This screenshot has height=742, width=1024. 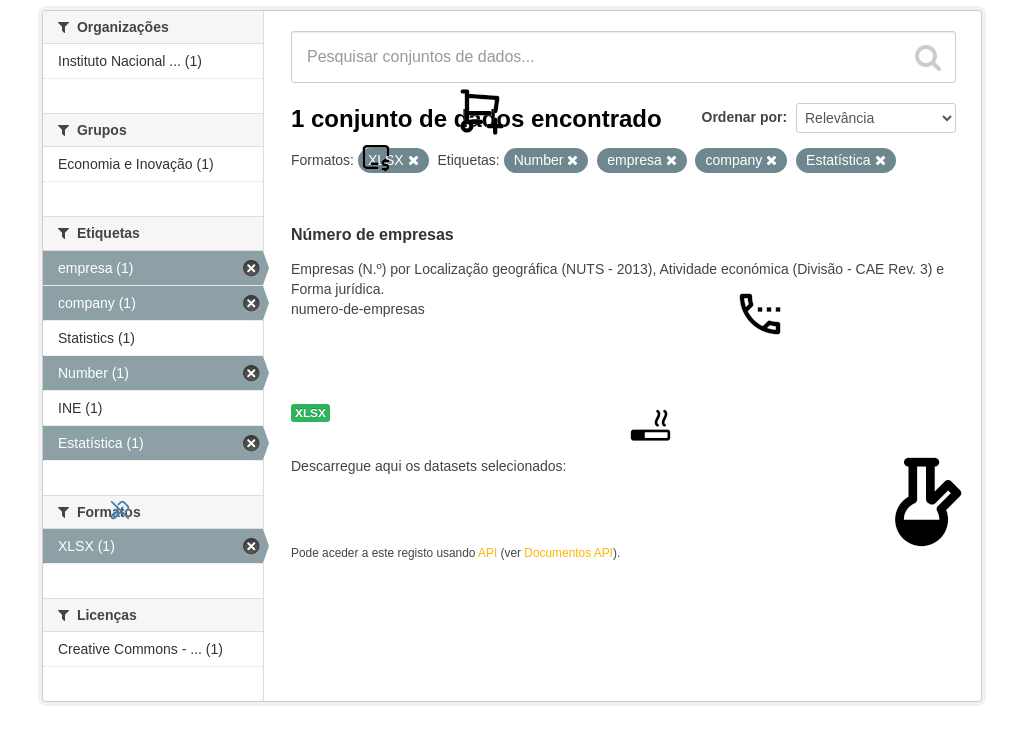 I want to click on add item to shopping cart, so click(x=480, y=111).